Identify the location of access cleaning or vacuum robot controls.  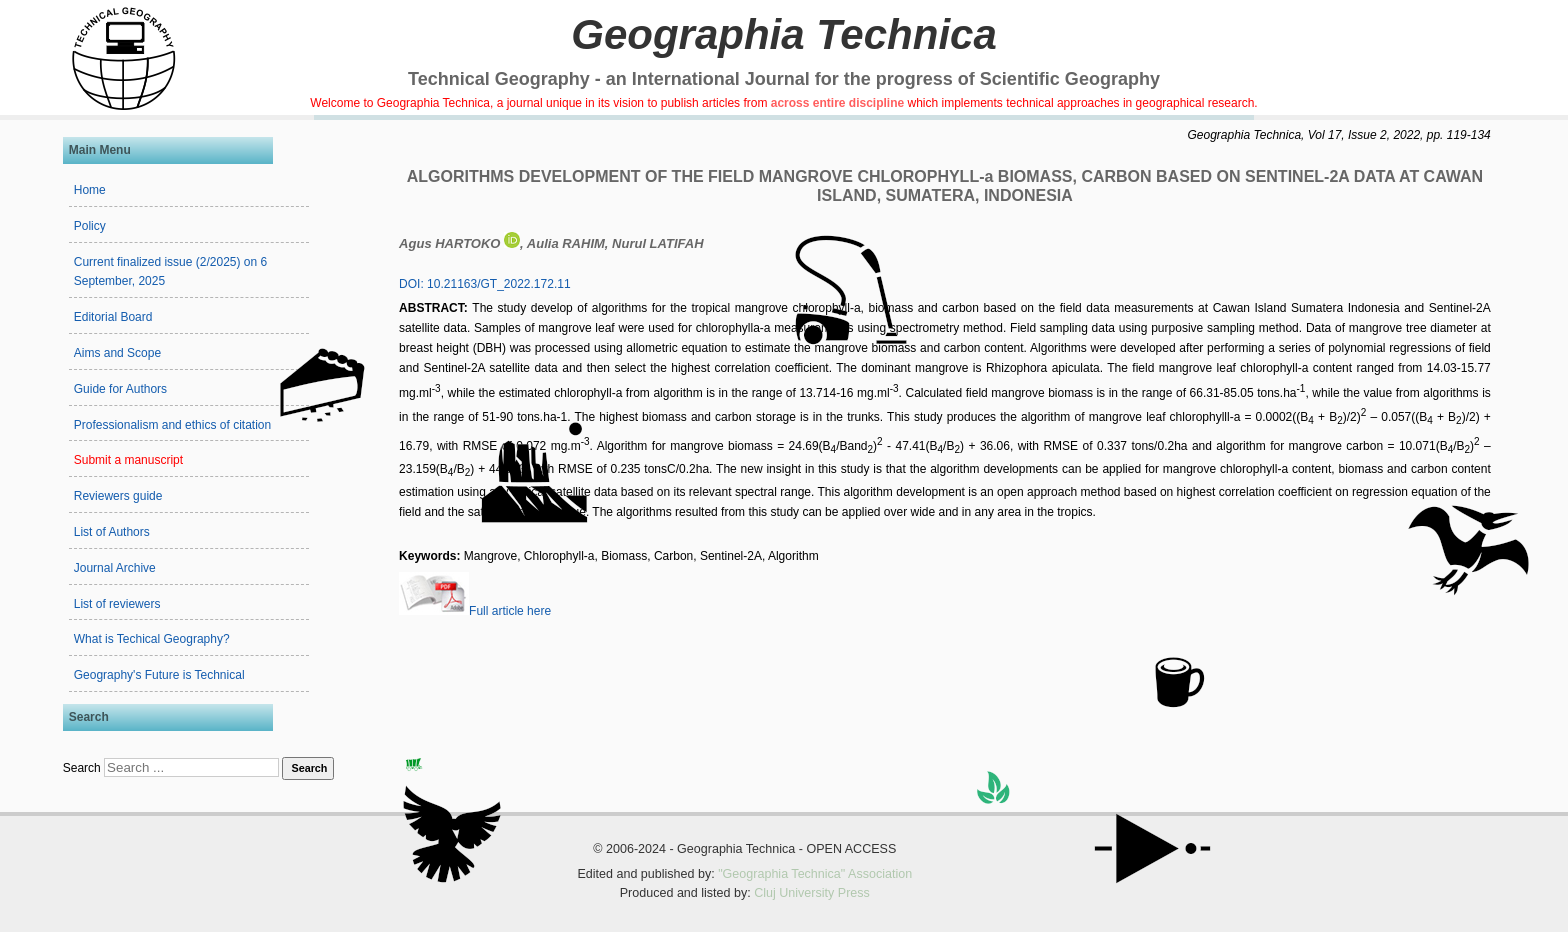
(851, 290).